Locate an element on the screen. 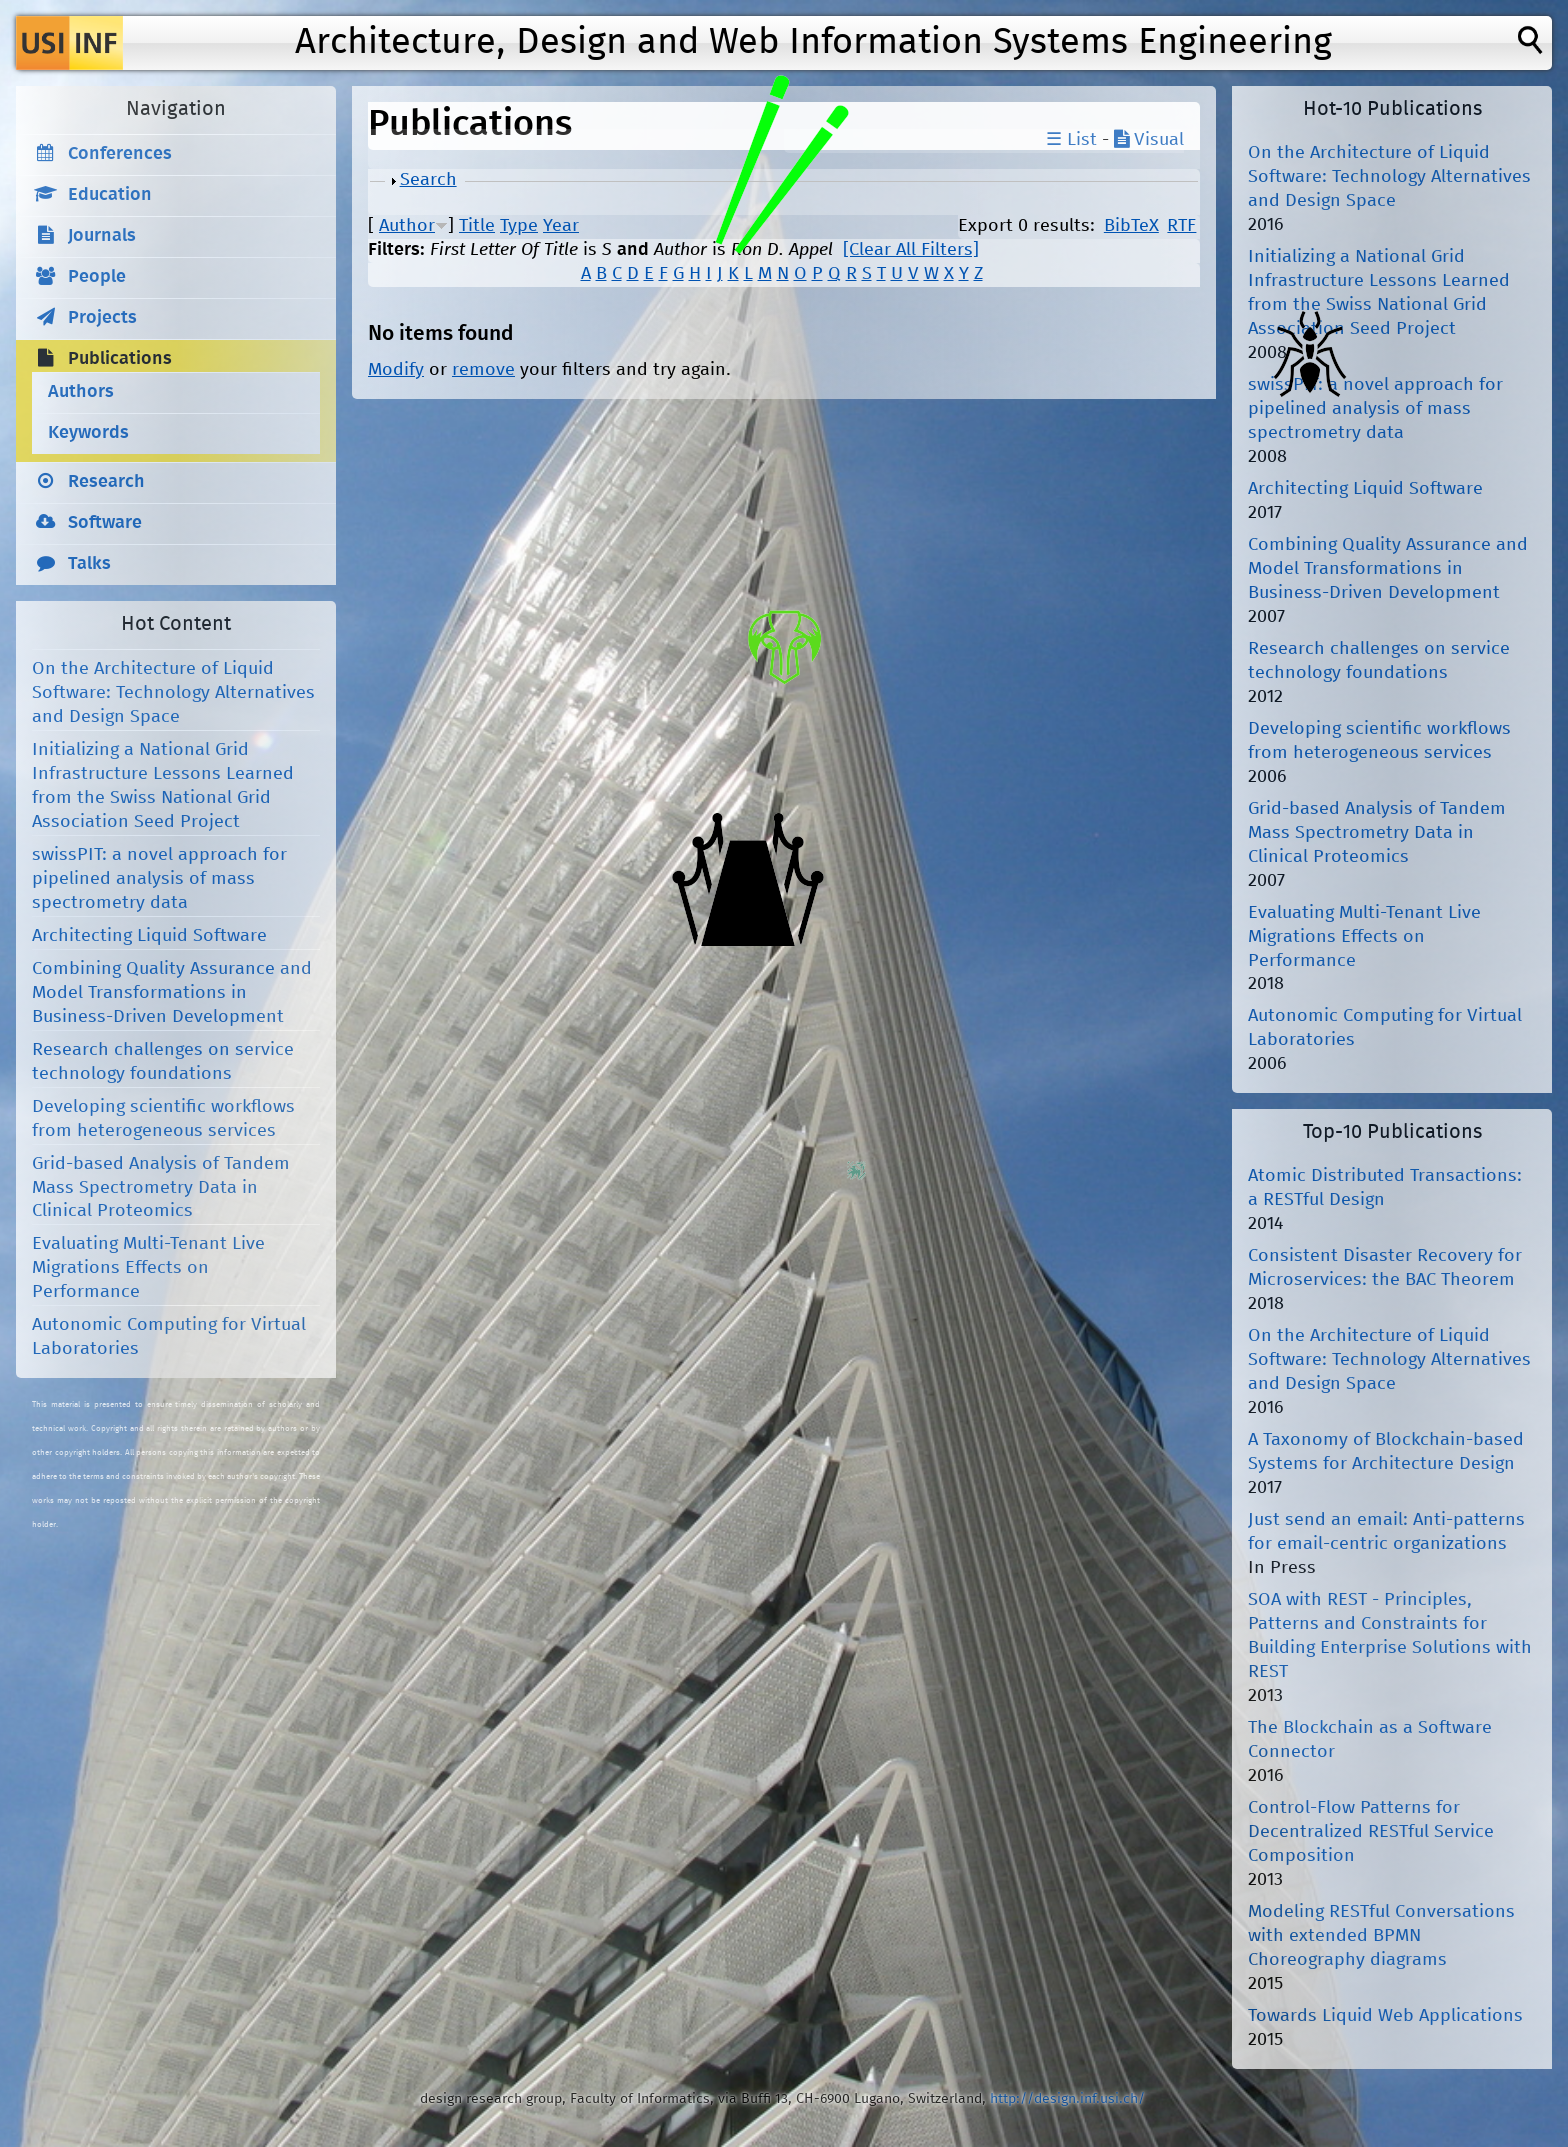 Image resolution: width=1568 pixels, height=2147 pixels. browse asian cuisine or restaurants is located at coordinates (782, 166).